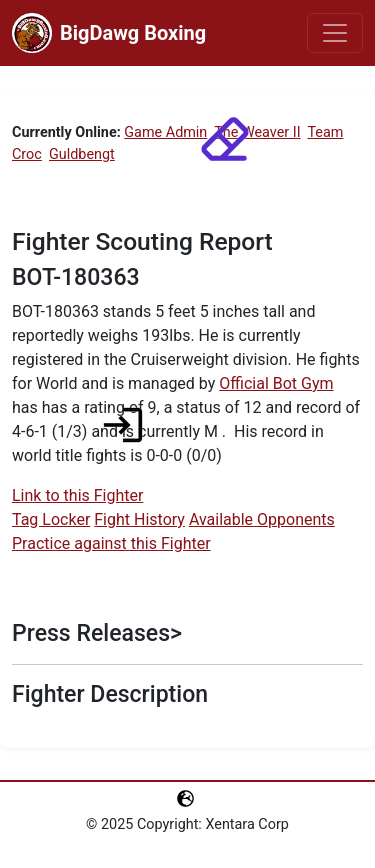 The height and width of the screenshot is (868, 375). I want to click on sign in to your account, so click(123, 425).